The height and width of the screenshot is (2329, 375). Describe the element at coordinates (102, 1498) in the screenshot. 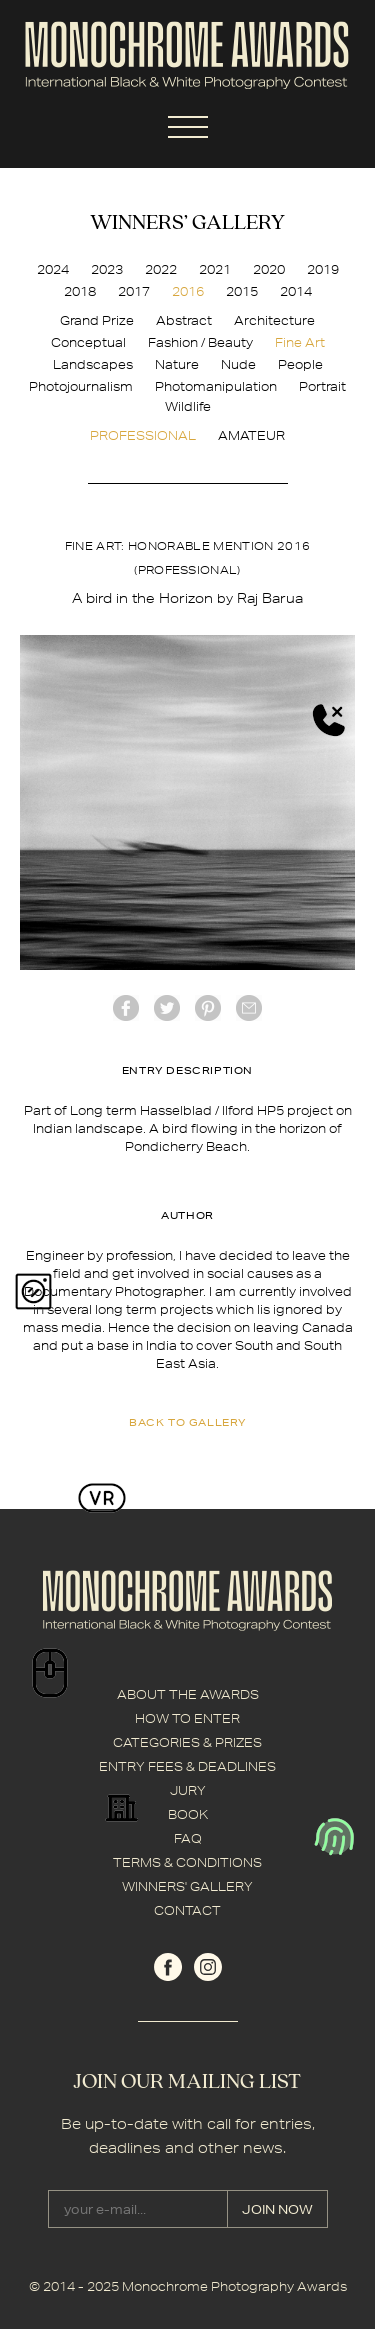

I see `access virtual reality mode or settings` at that location.